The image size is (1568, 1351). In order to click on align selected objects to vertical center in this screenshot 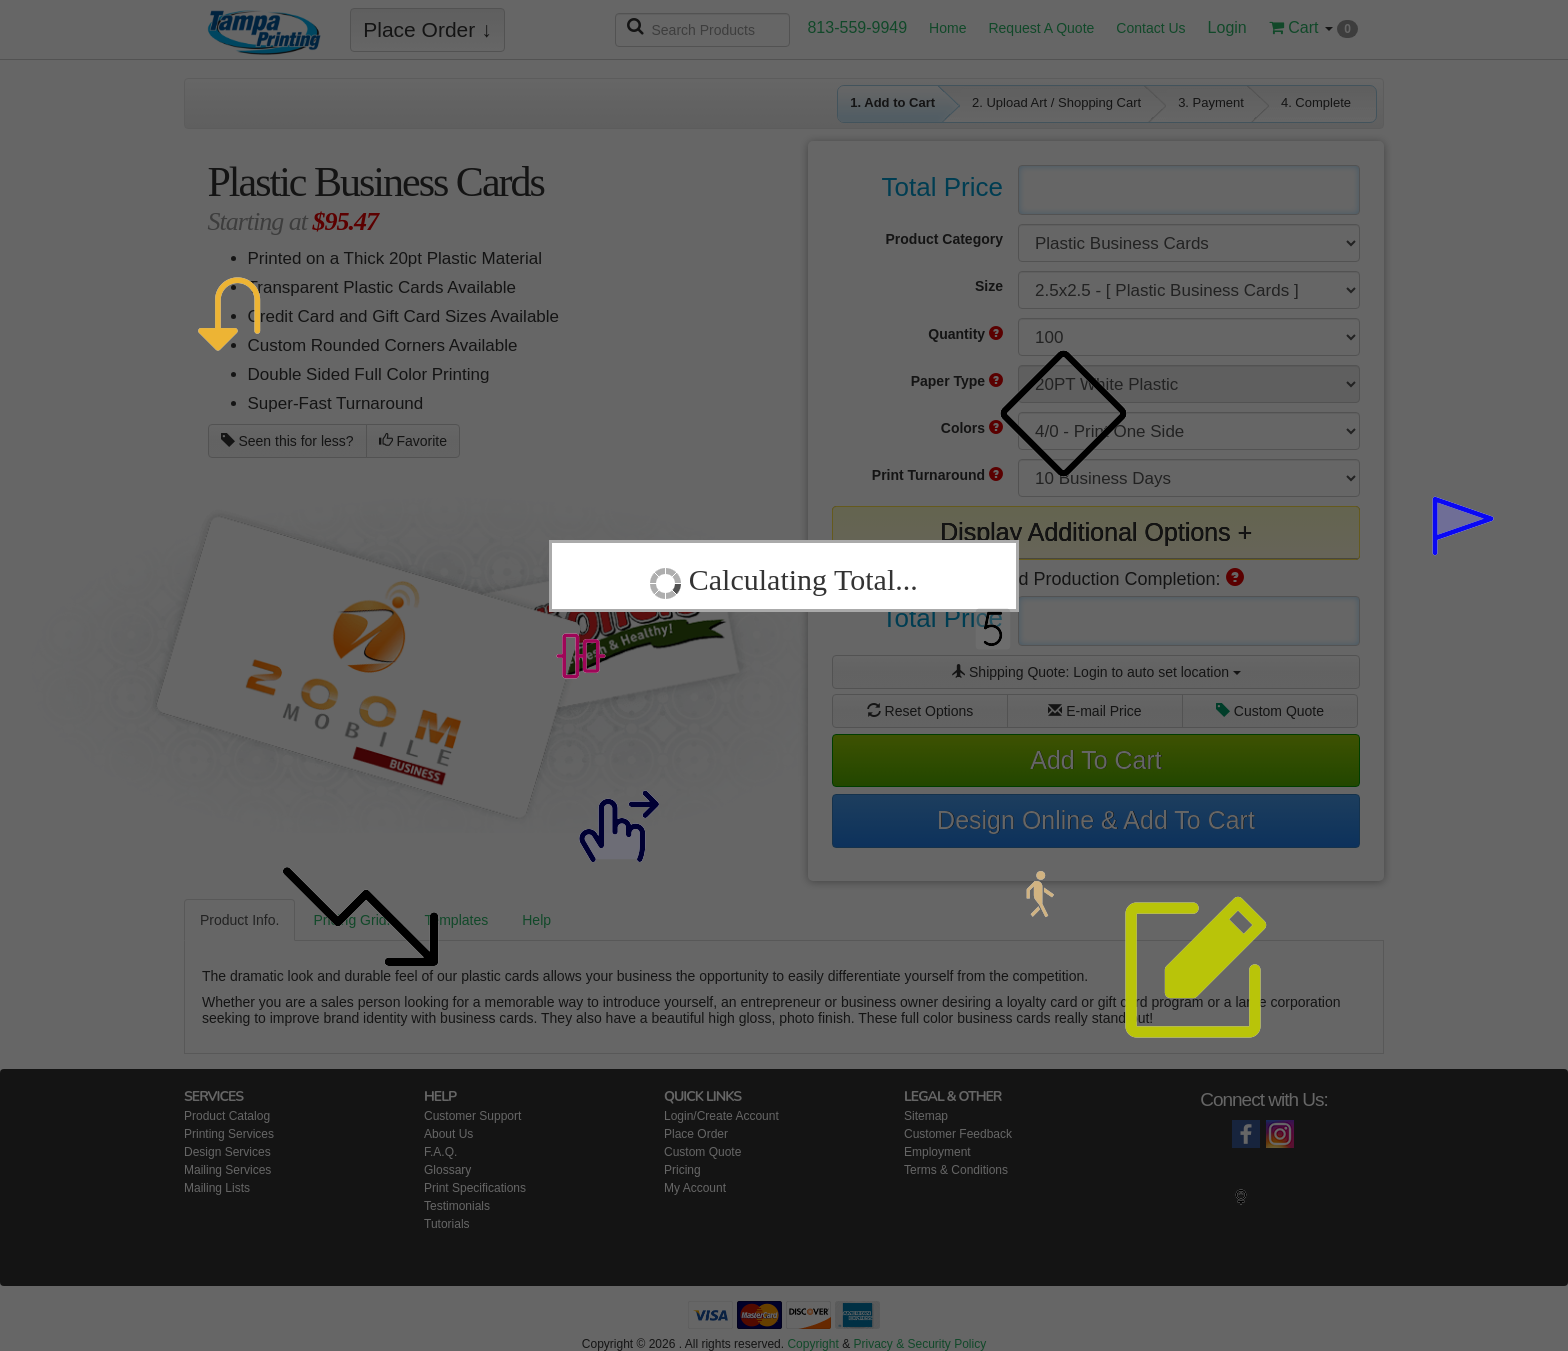, I will do `click(581, 656)`.